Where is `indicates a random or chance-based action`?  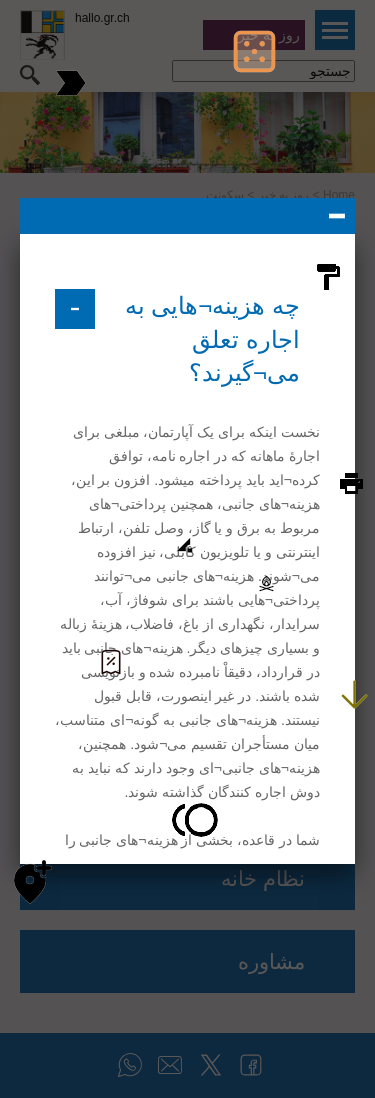 indicates a random or chance-based action is located at coordinates (254, 51).